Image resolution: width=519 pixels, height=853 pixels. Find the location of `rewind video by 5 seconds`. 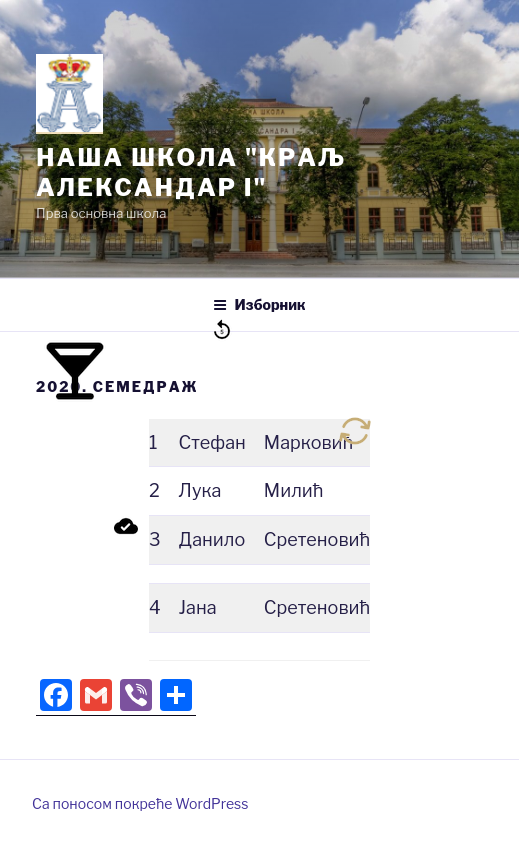

rewind video by 5 seconds is located at coordinates (222, 330).